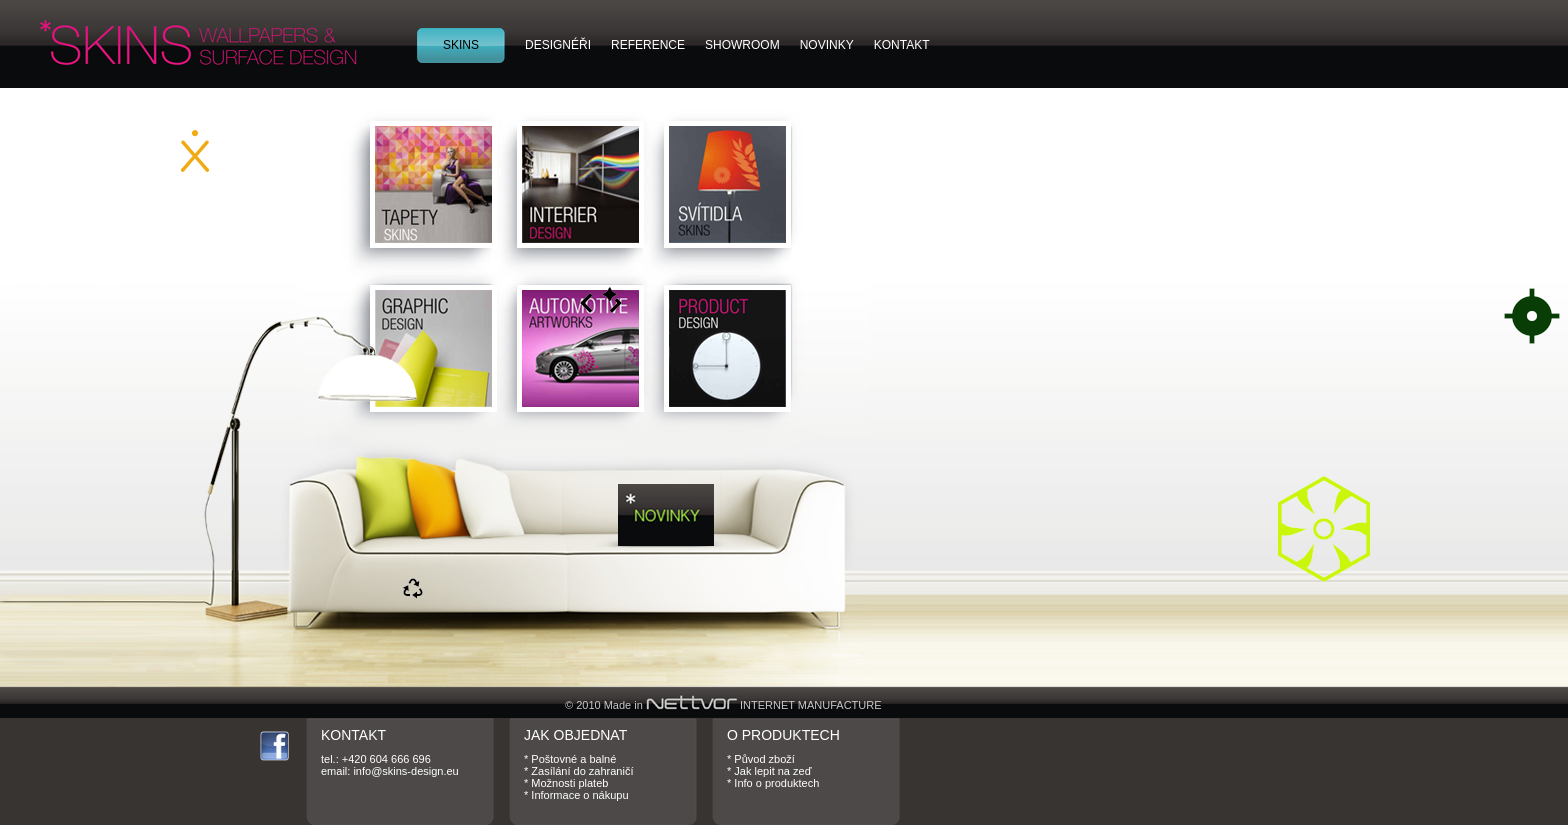 This screenshot has width=1568, height=825. What do you see at coordinates (601, 303) in the screenshot?
I see `access AI-powered code generation tools` at bounding box center [601, 303].